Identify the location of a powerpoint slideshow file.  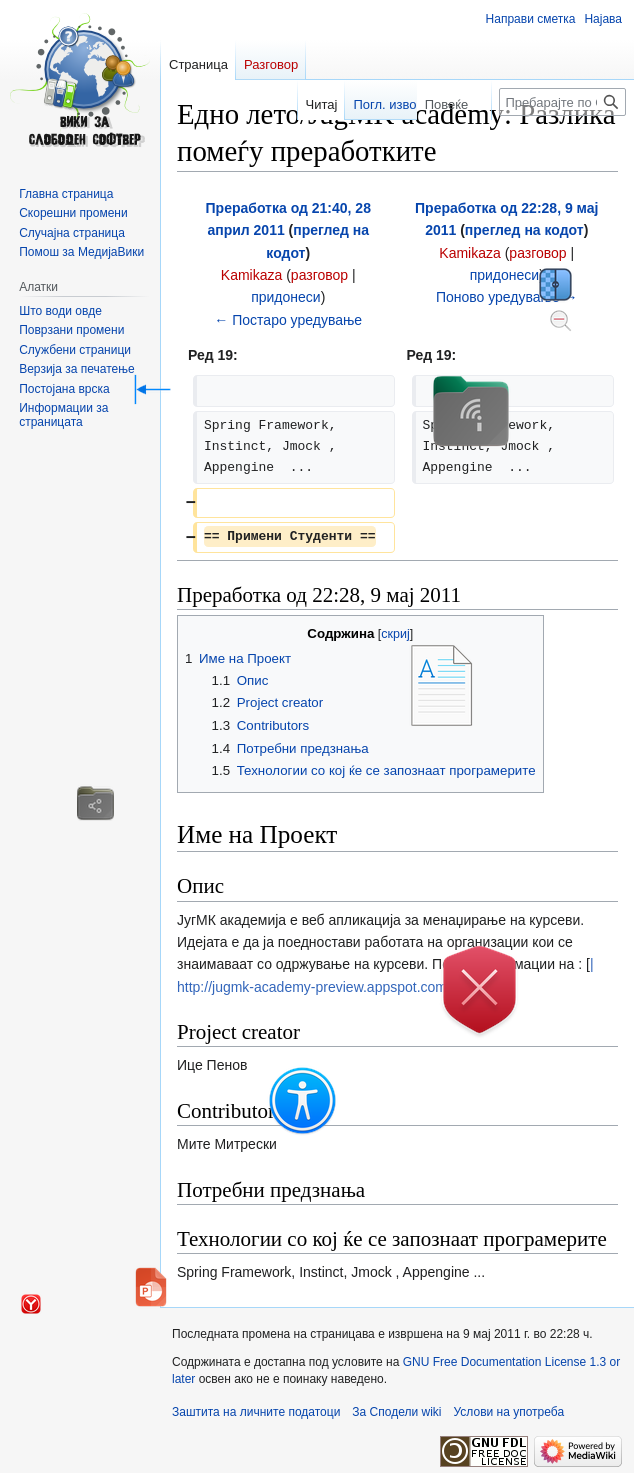
(151, 1287).